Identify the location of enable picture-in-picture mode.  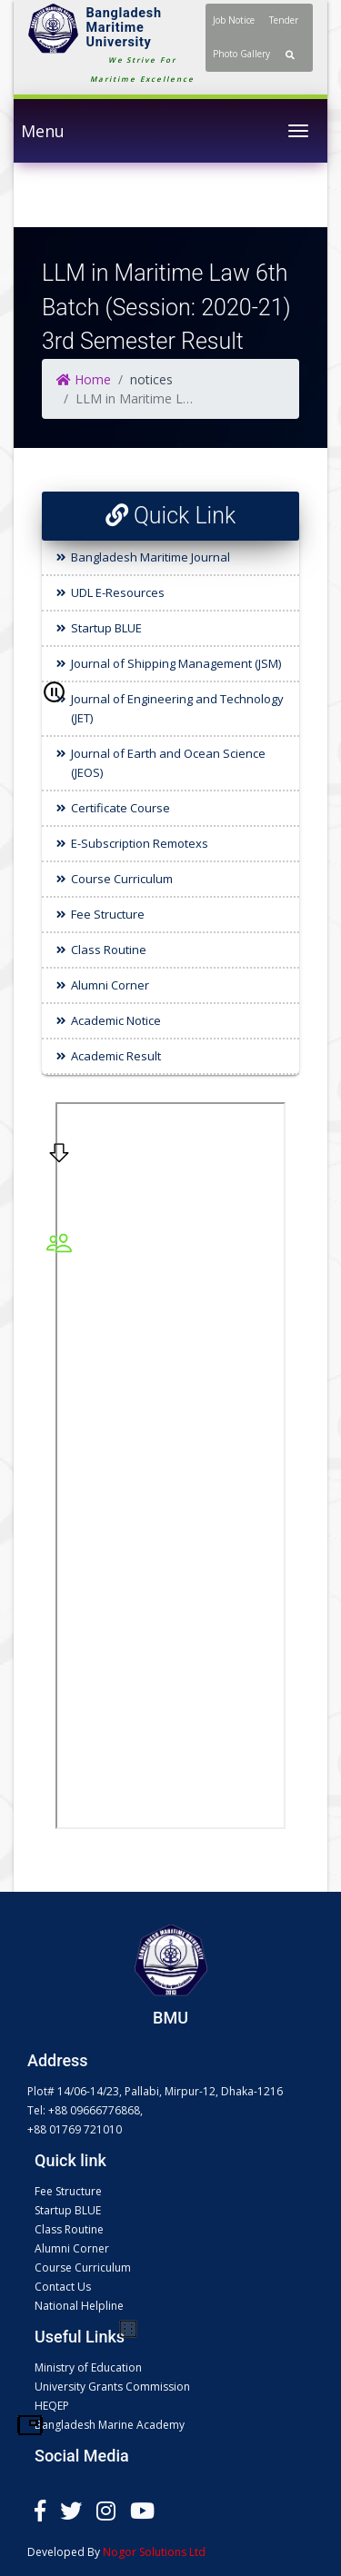
(30, 2425).